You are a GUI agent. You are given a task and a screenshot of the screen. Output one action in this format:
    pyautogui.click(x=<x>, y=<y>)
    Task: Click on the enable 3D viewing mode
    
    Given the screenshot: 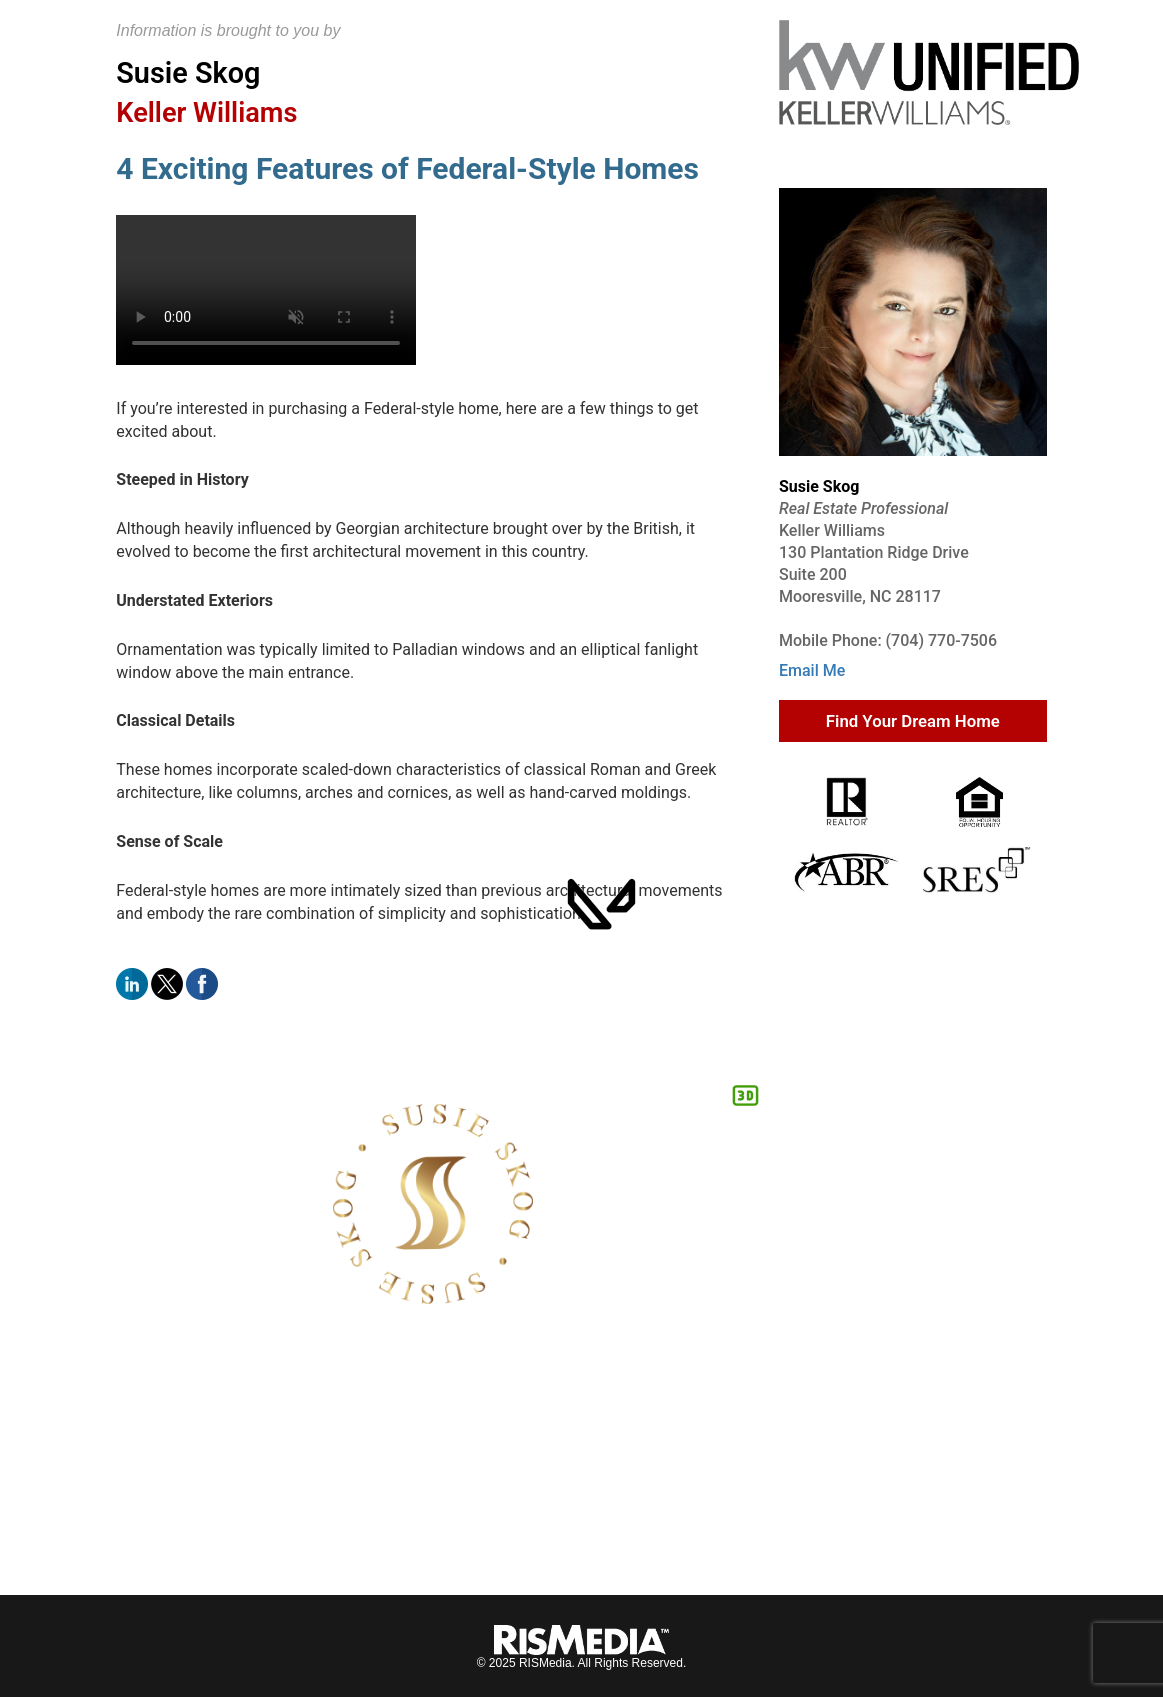 What is the action you would take?
    pyautogui.click(x=745, y=1095)
    